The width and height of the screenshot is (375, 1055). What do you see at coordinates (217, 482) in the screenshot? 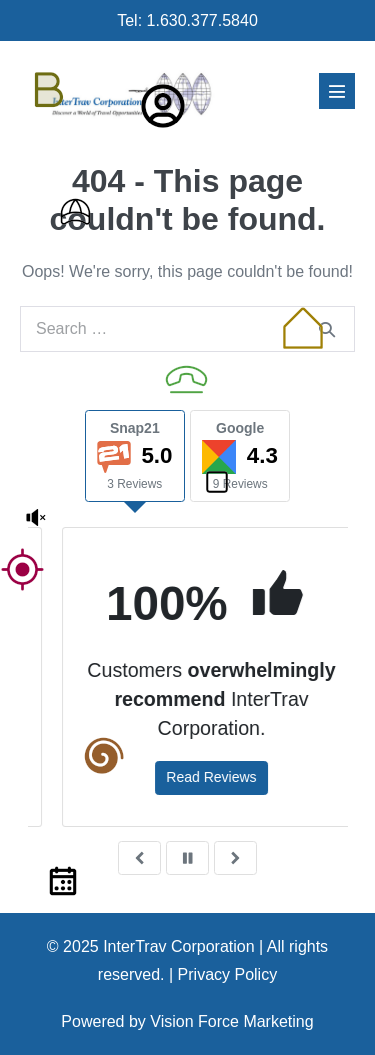
I see `unchecked checkbox or selection state` at bounding box center [217, 482].